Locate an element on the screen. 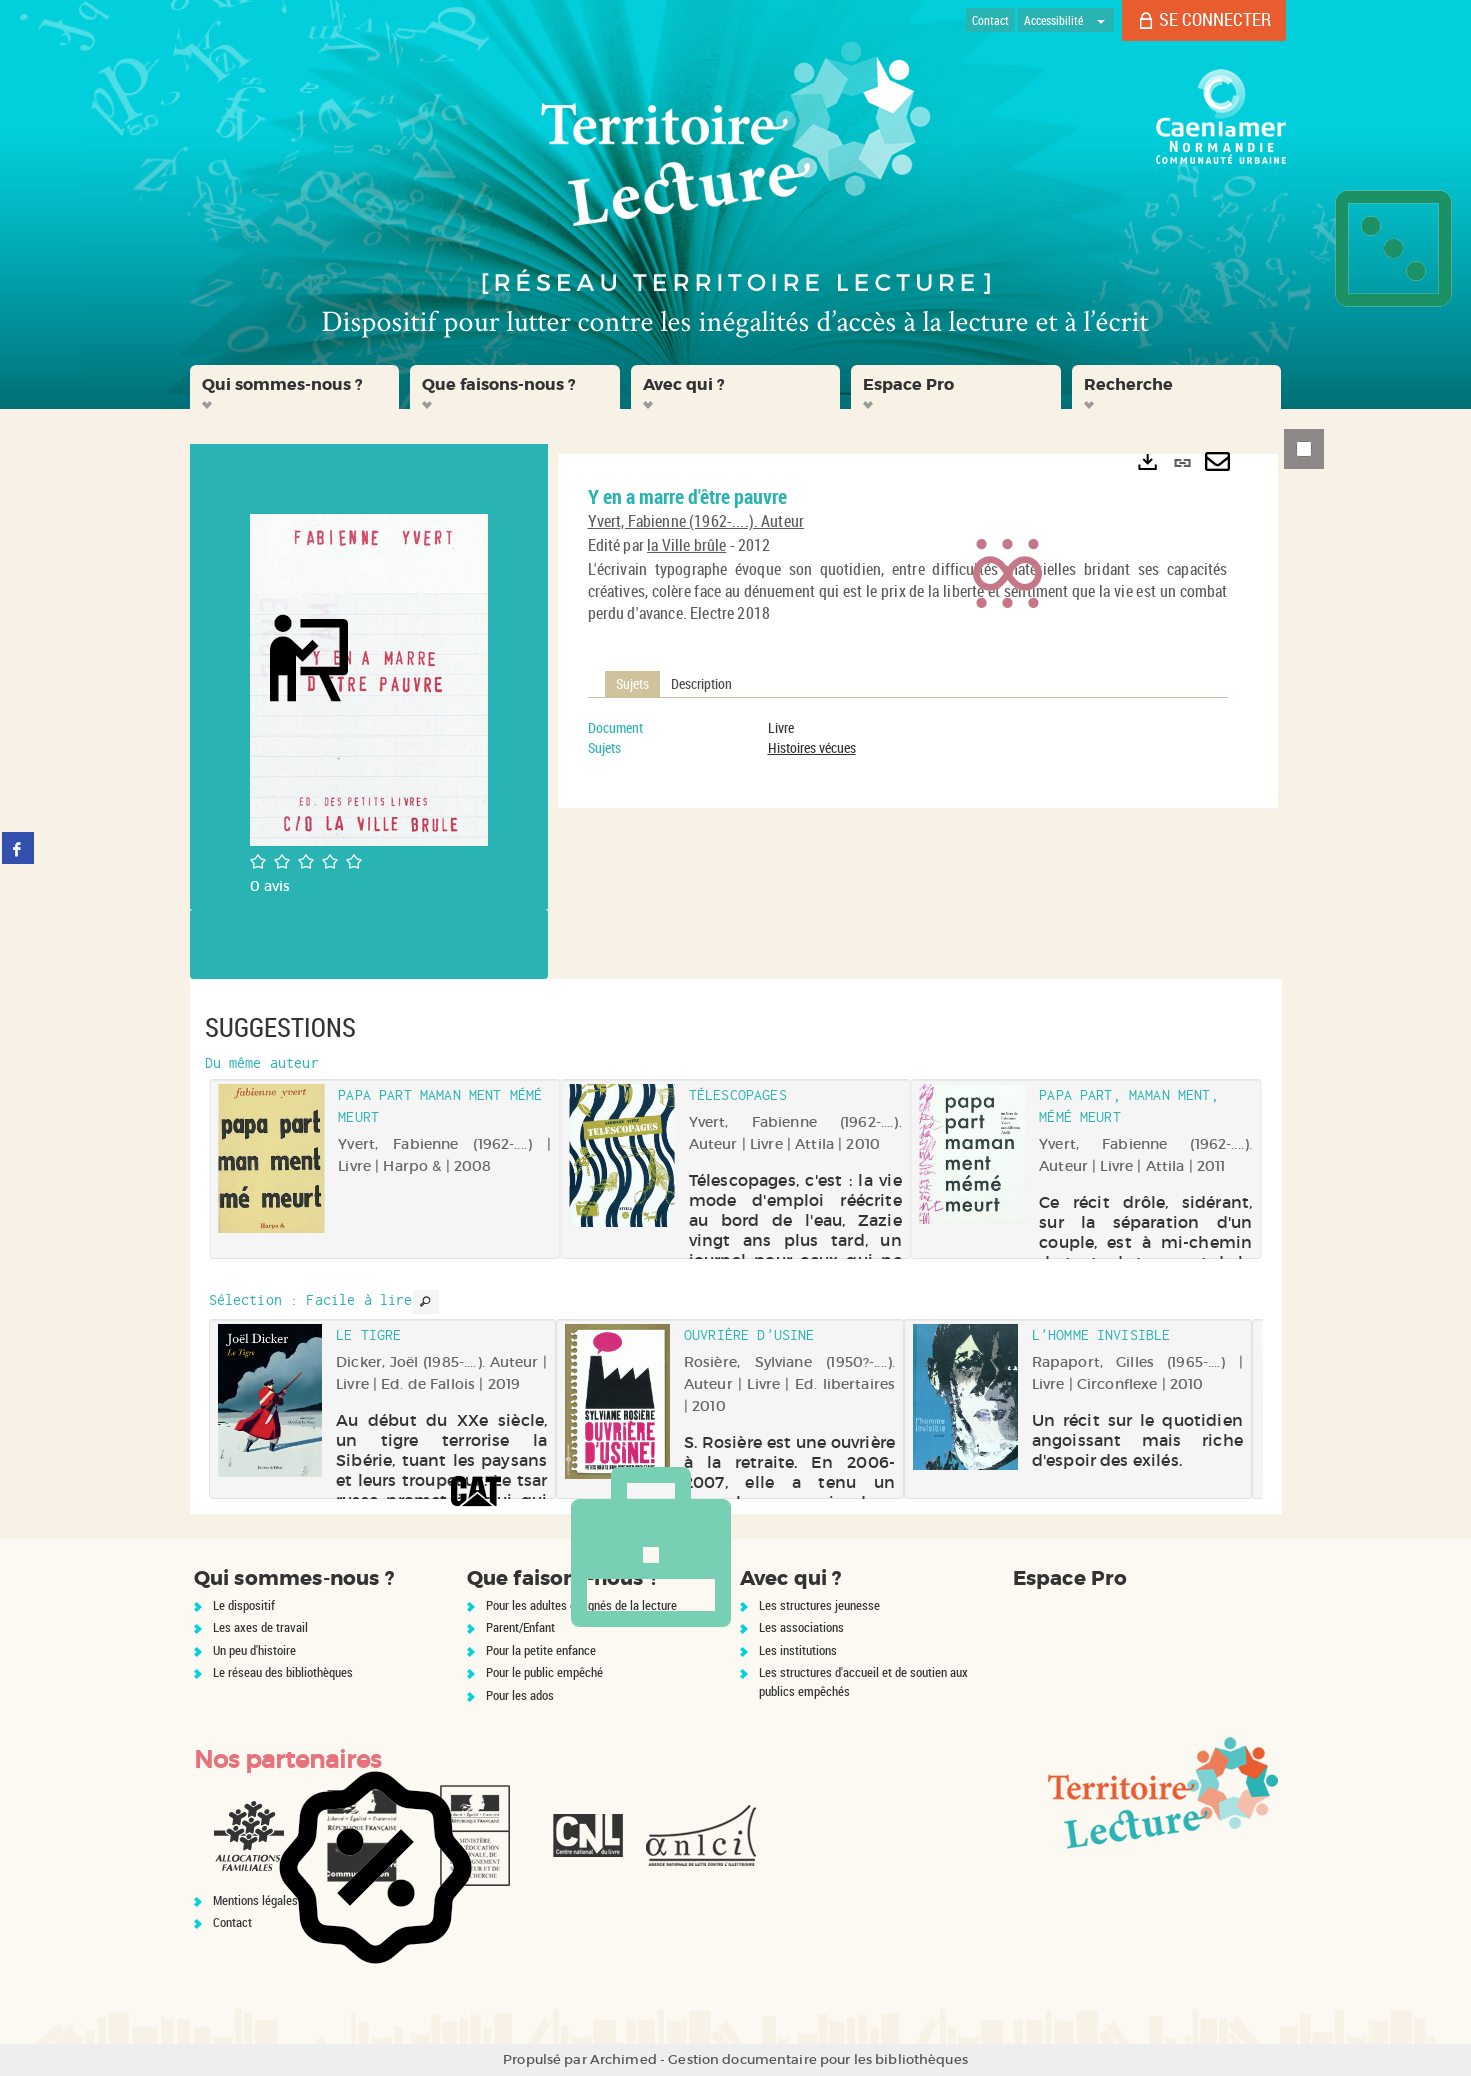 This screenshot has height=2076, width=1471. view available discounts or promotions is located at coordinates (375, 1867).